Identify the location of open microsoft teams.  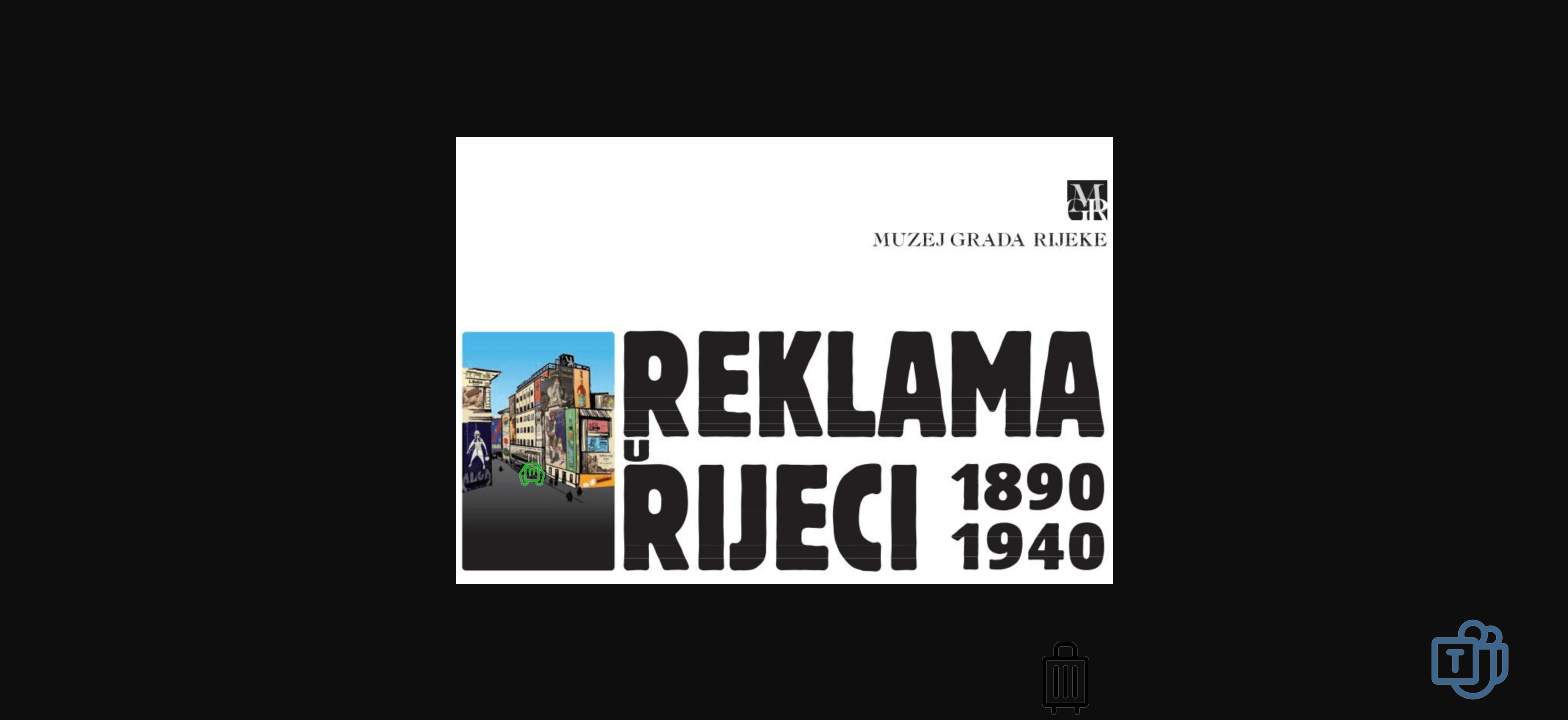
(1470, 661).